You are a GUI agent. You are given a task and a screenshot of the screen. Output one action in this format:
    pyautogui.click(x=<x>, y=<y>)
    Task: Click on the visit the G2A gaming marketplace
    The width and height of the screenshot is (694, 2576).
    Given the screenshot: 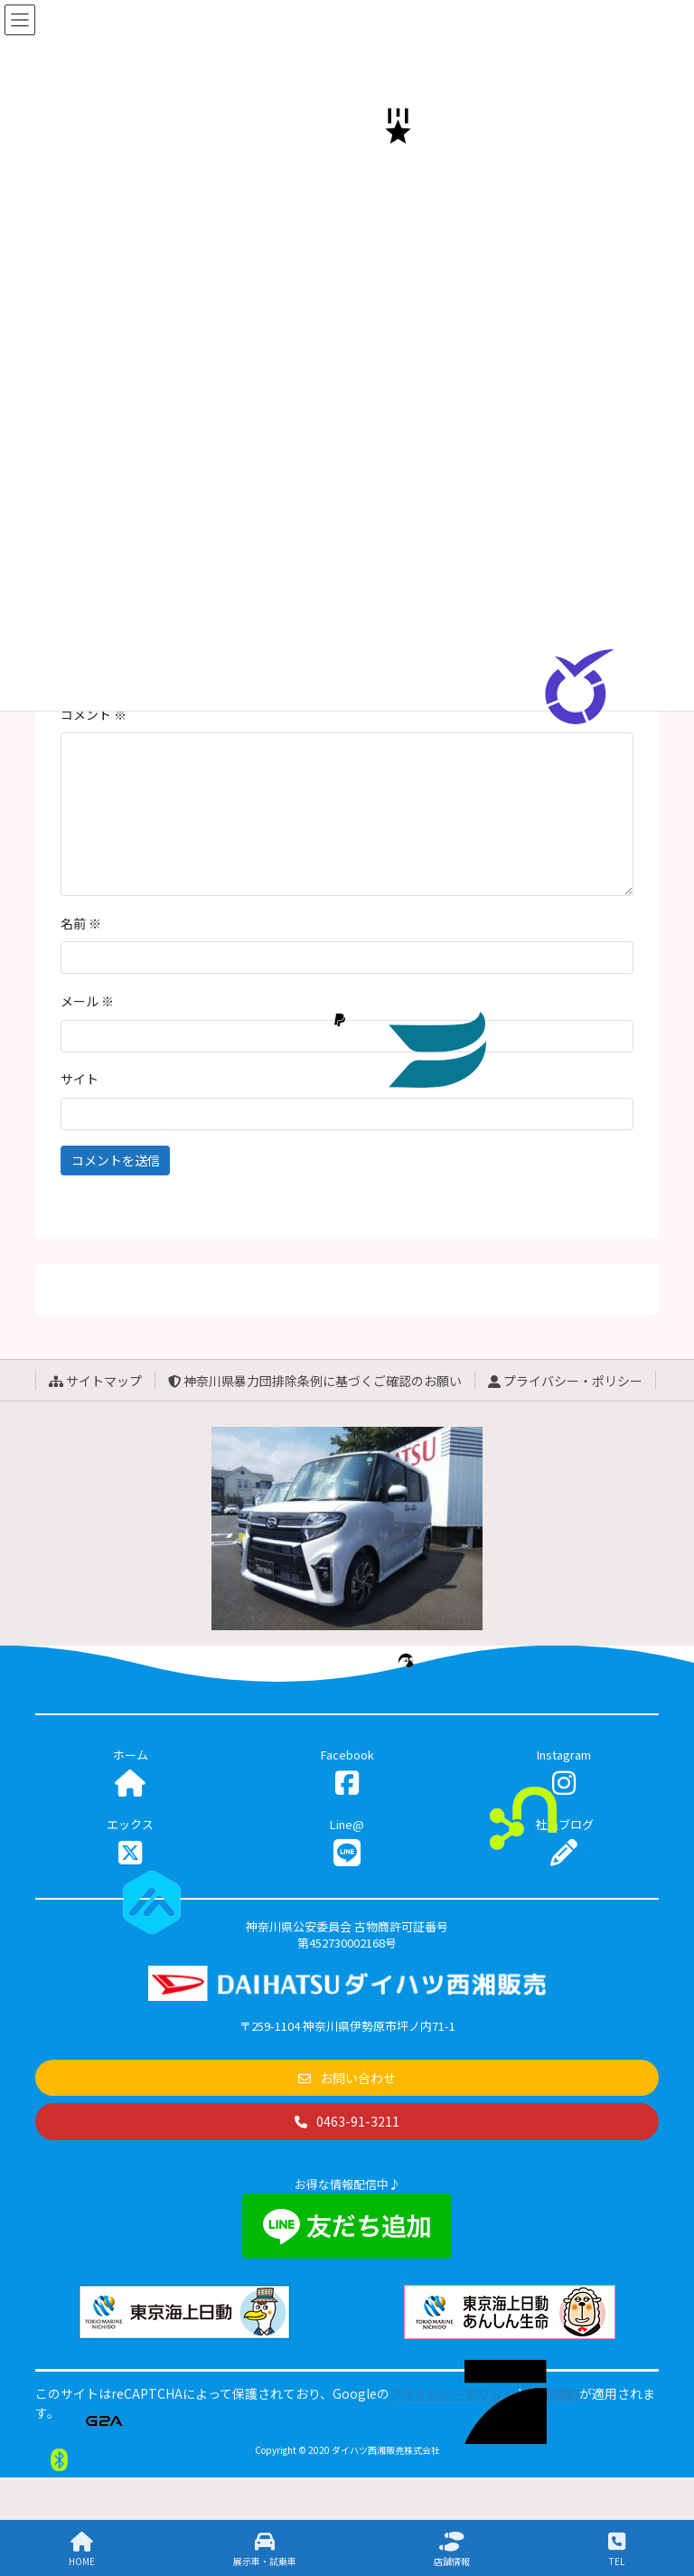 What is the action you would take?
    pyautogui.click(x=104, y=2420)
    